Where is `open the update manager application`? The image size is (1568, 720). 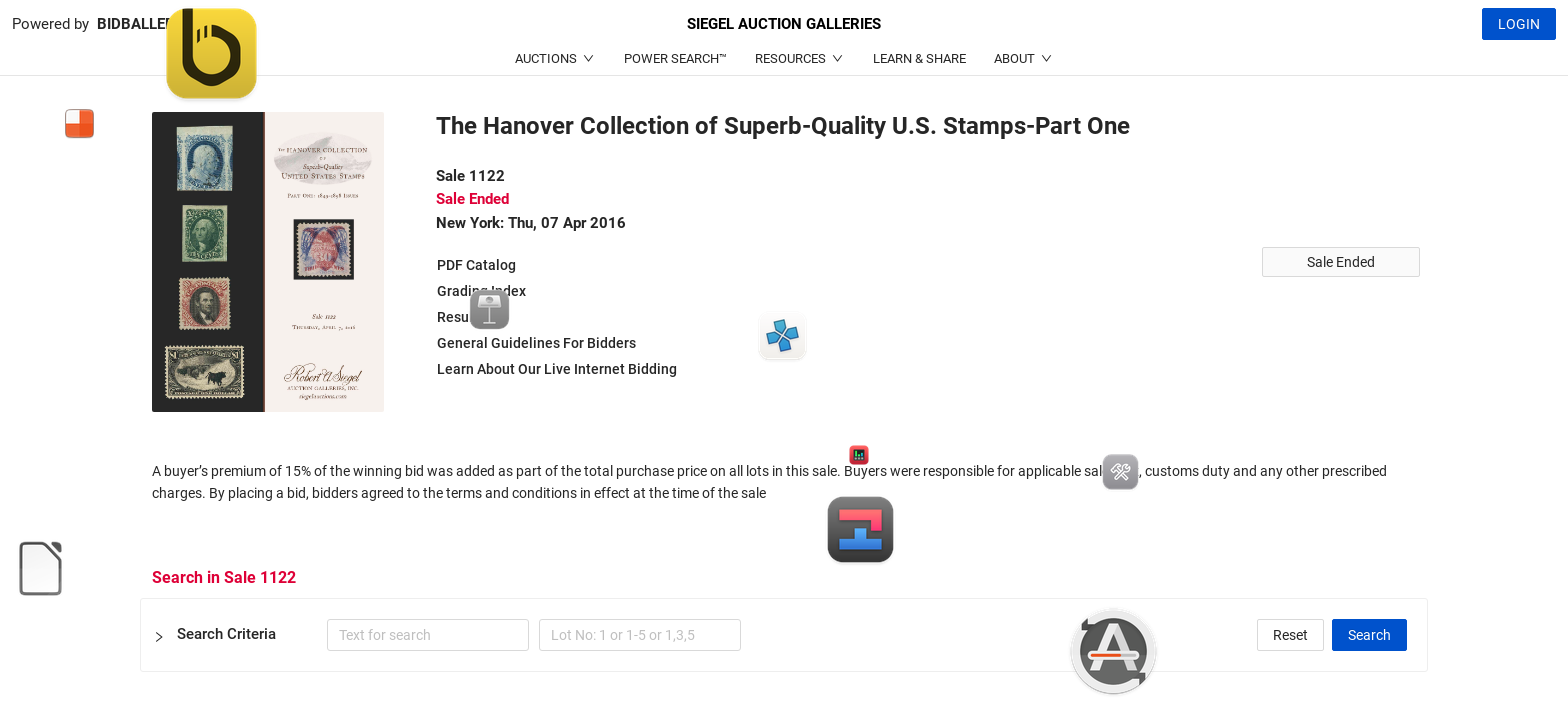 open the update manager application is located at coordinates (1113, 651).